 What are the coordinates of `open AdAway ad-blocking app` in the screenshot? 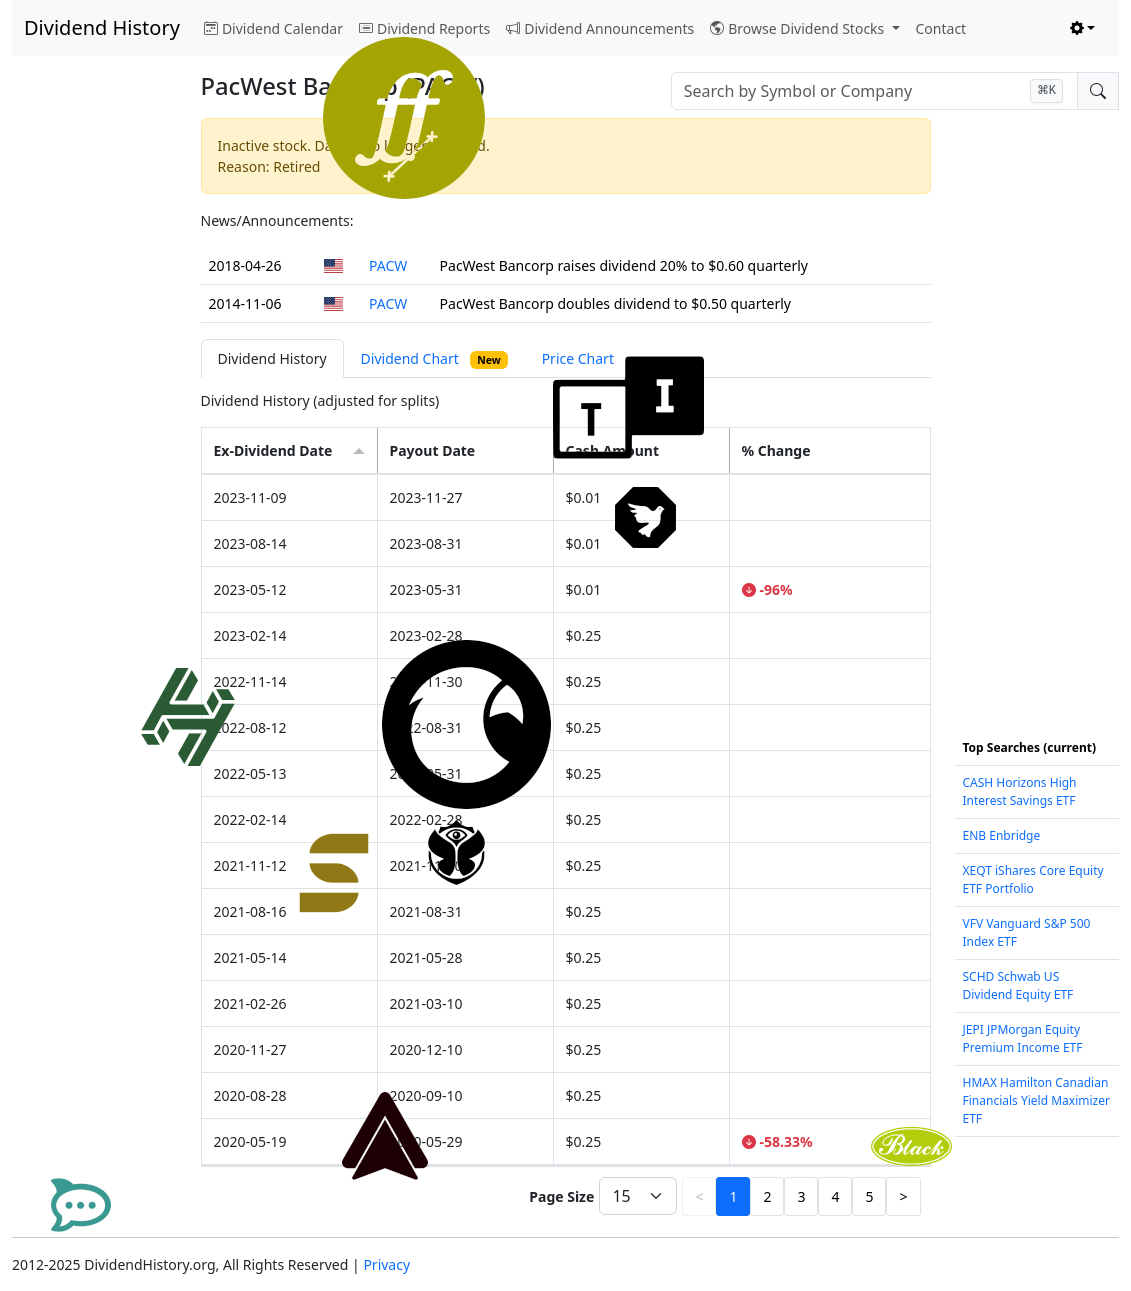 It's located at (645, 517).